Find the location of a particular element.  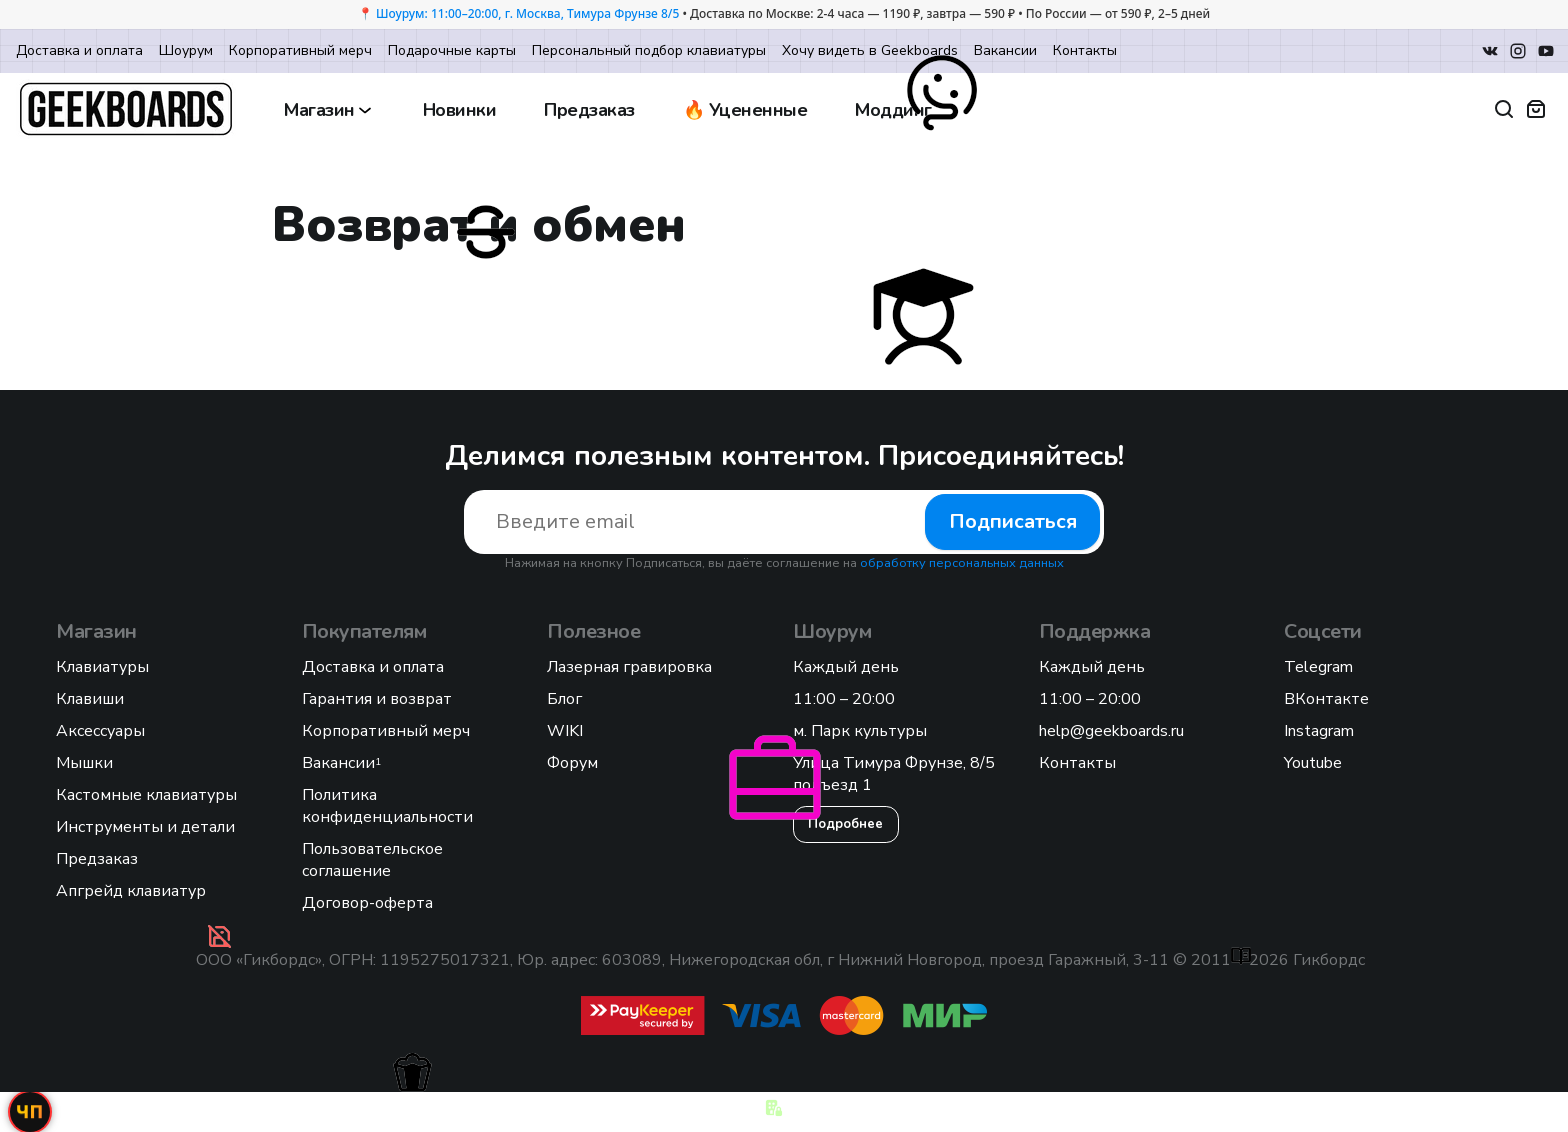

access movies or entertainment content is located at coordinates (412, 1073).